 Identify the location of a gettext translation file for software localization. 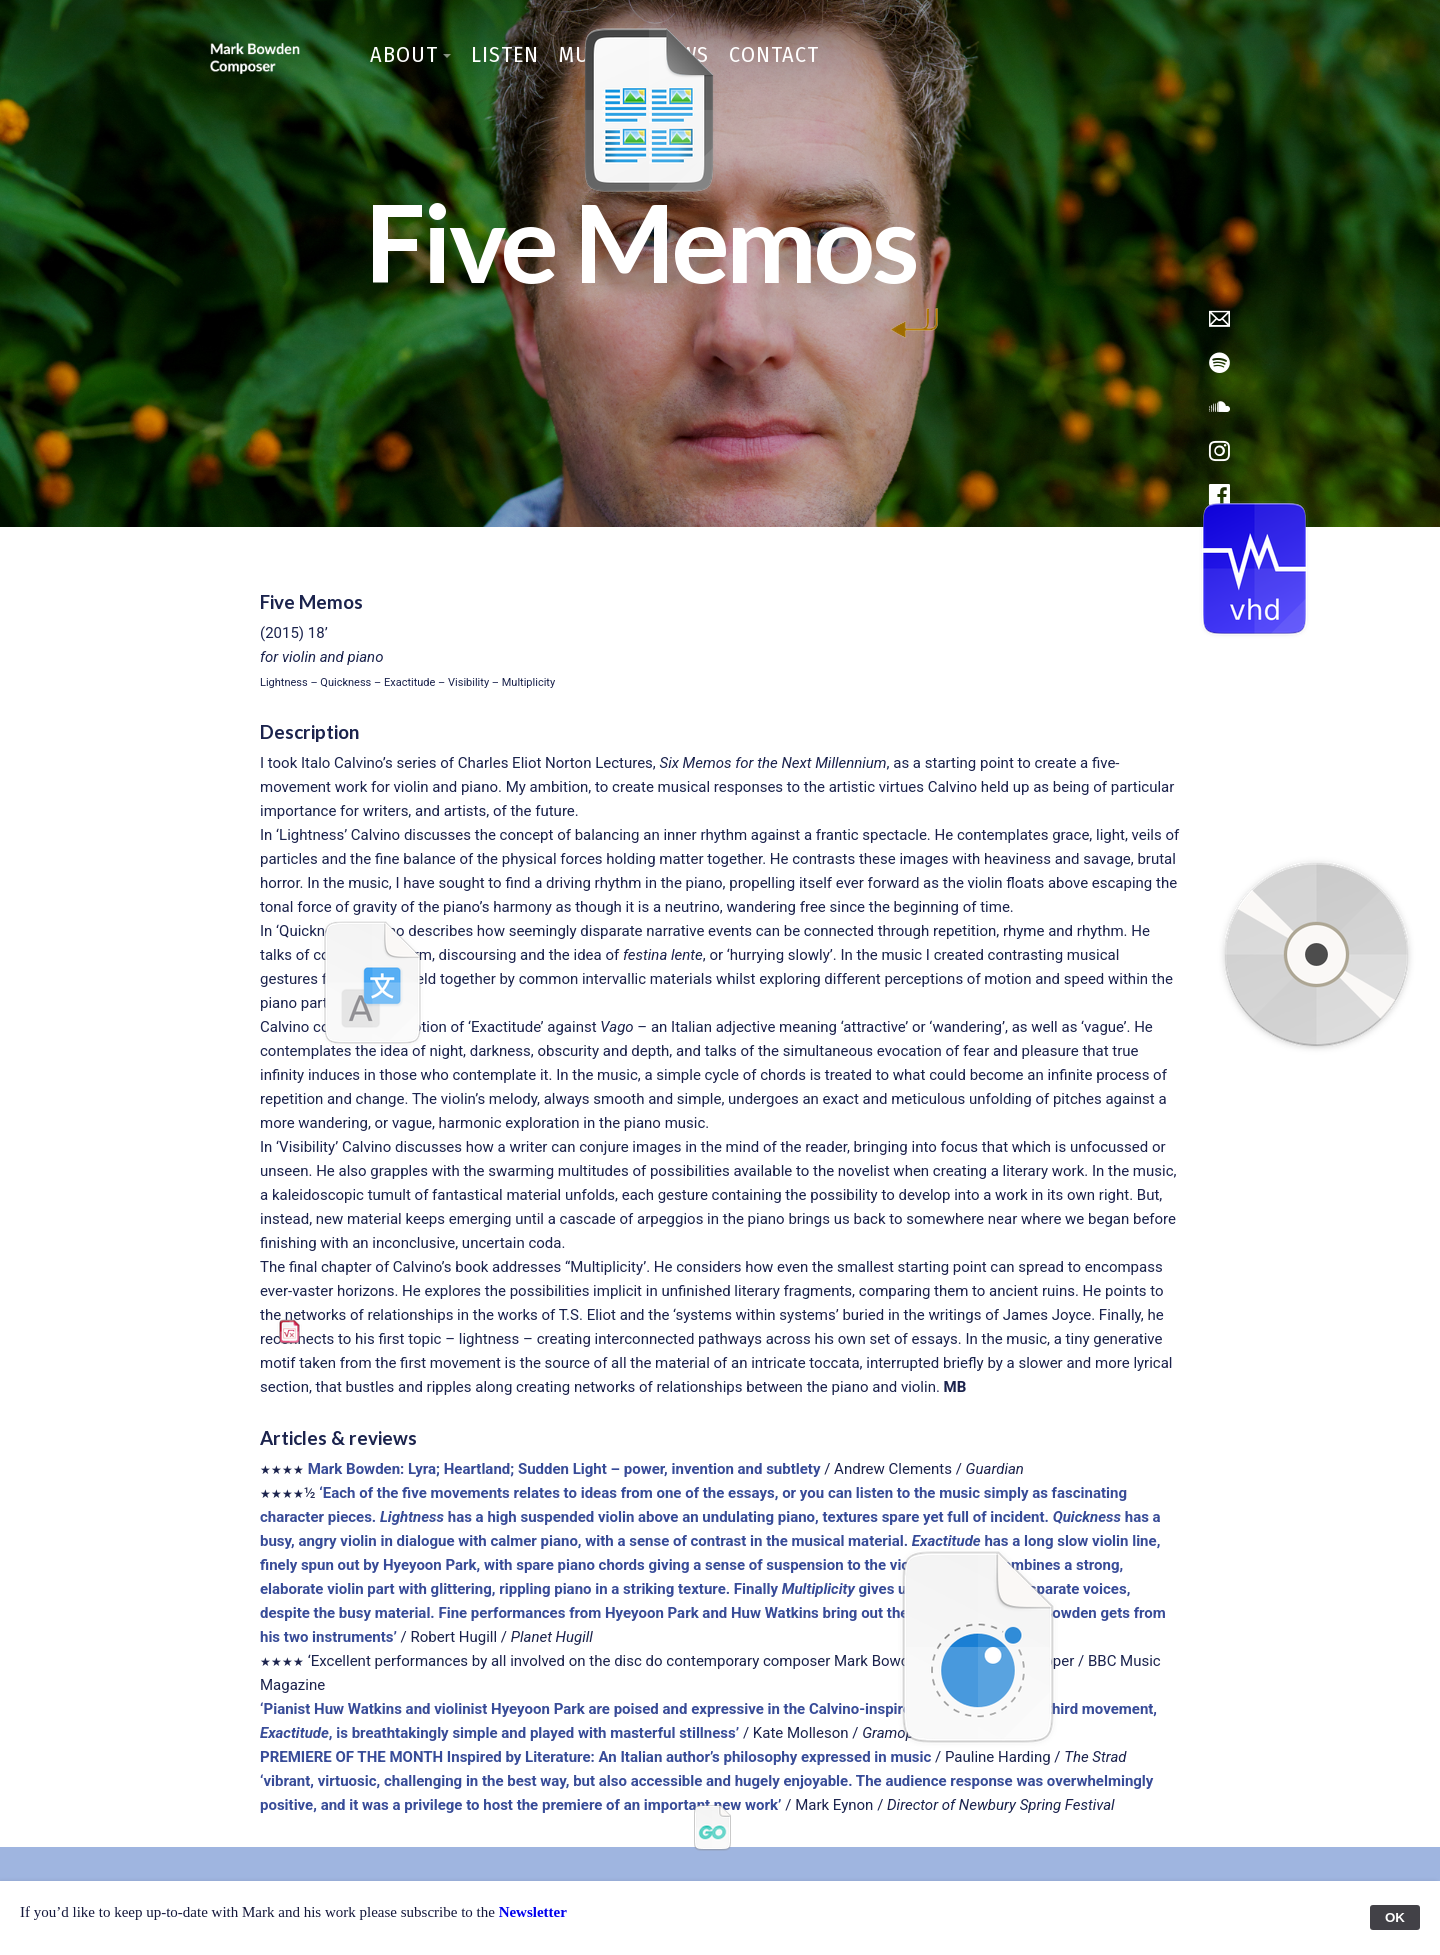
(372, 982).